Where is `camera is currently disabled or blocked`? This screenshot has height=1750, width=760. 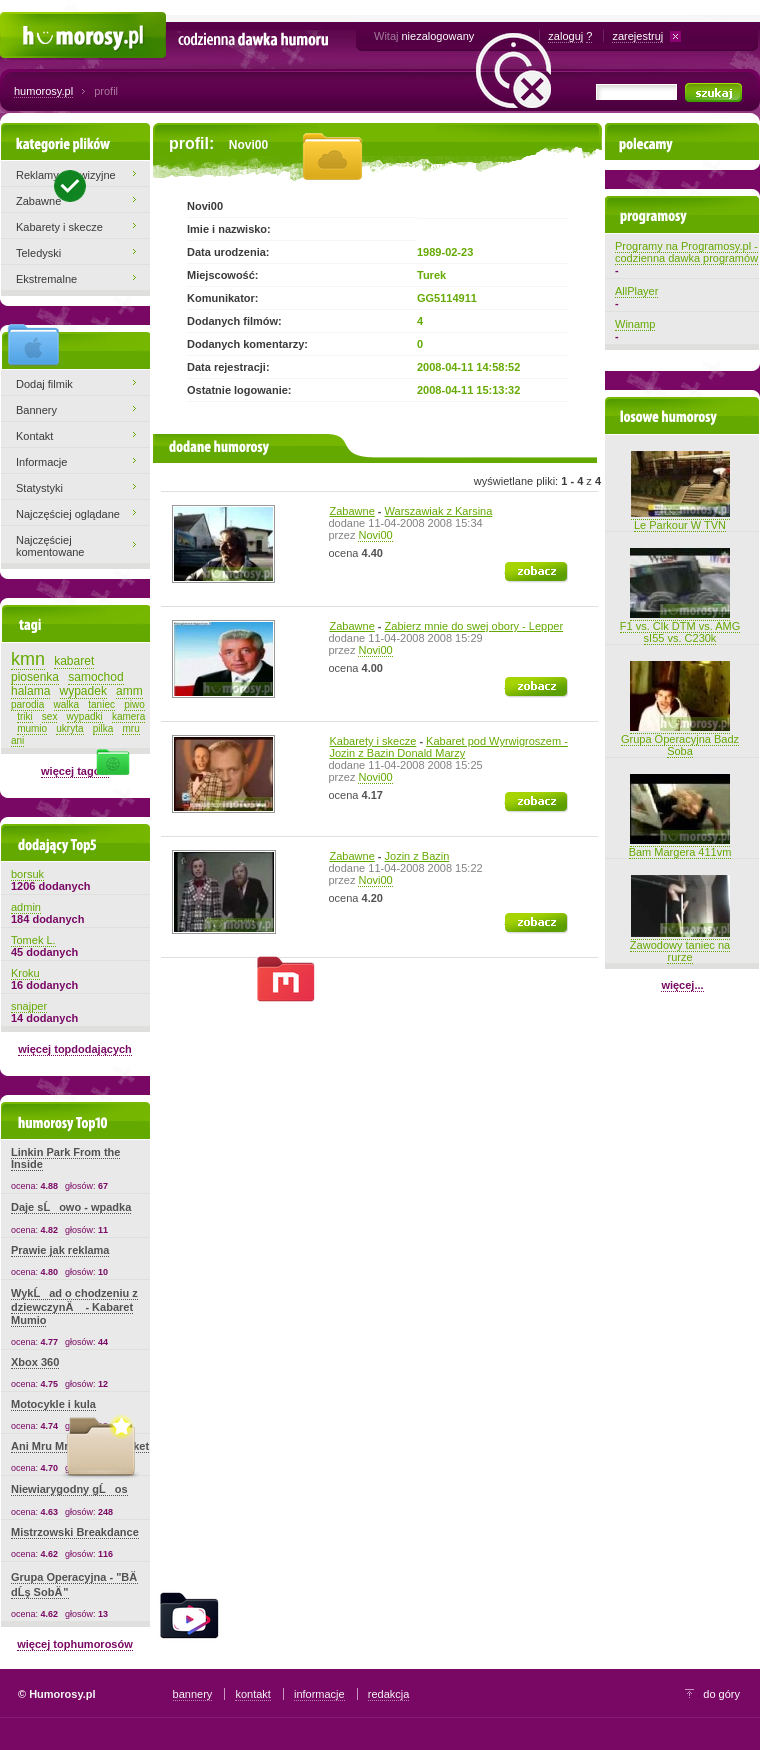
camera is currently disabled or blocked is located at coordinates (513, 70).